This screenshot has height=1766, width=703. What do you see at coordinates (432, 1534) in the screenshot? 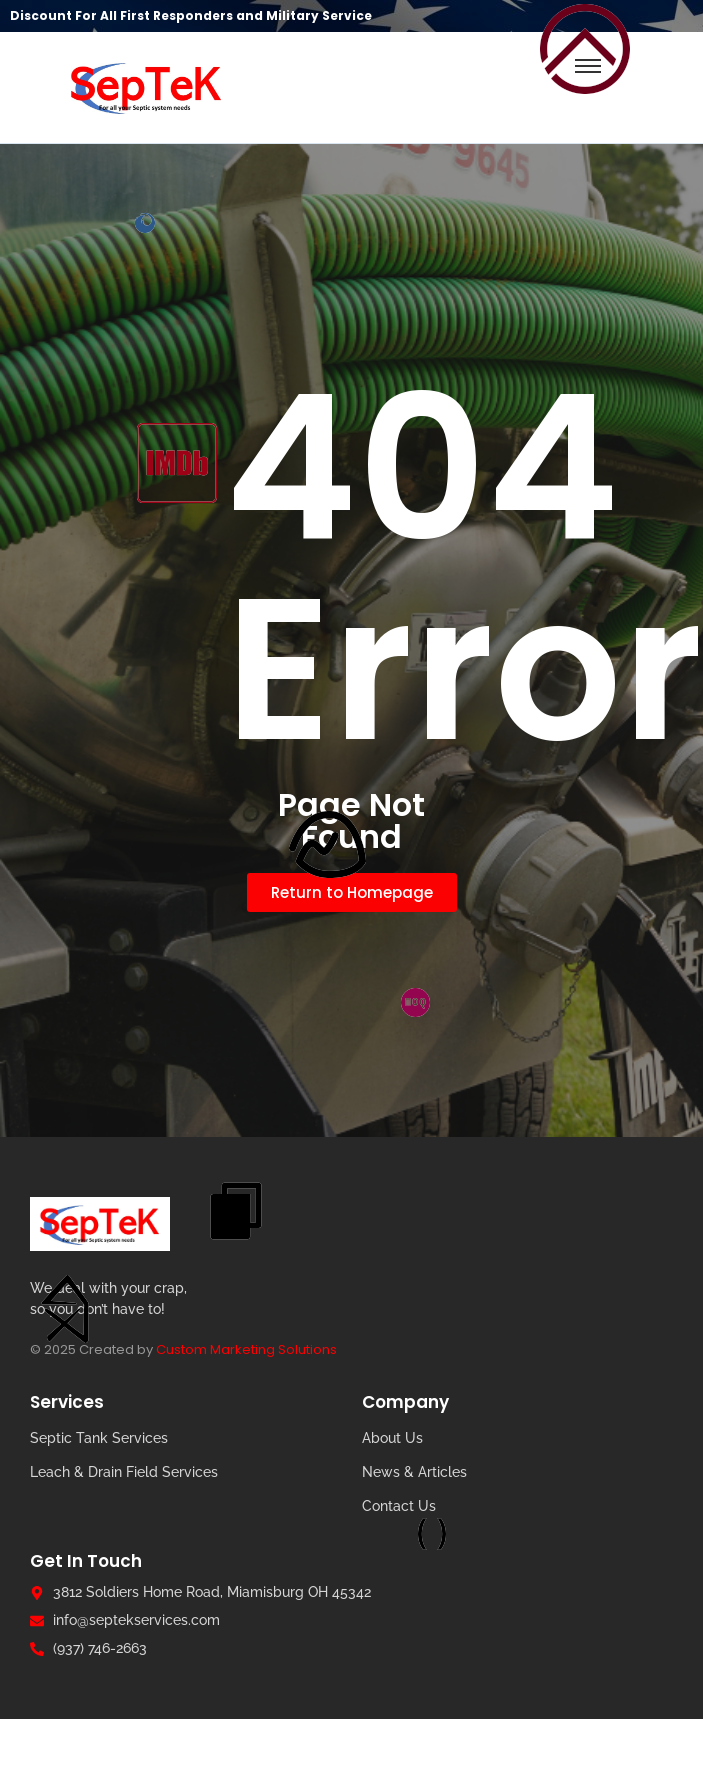
I see `indicates code or programming-related content` at bounding box center [432, 1534].